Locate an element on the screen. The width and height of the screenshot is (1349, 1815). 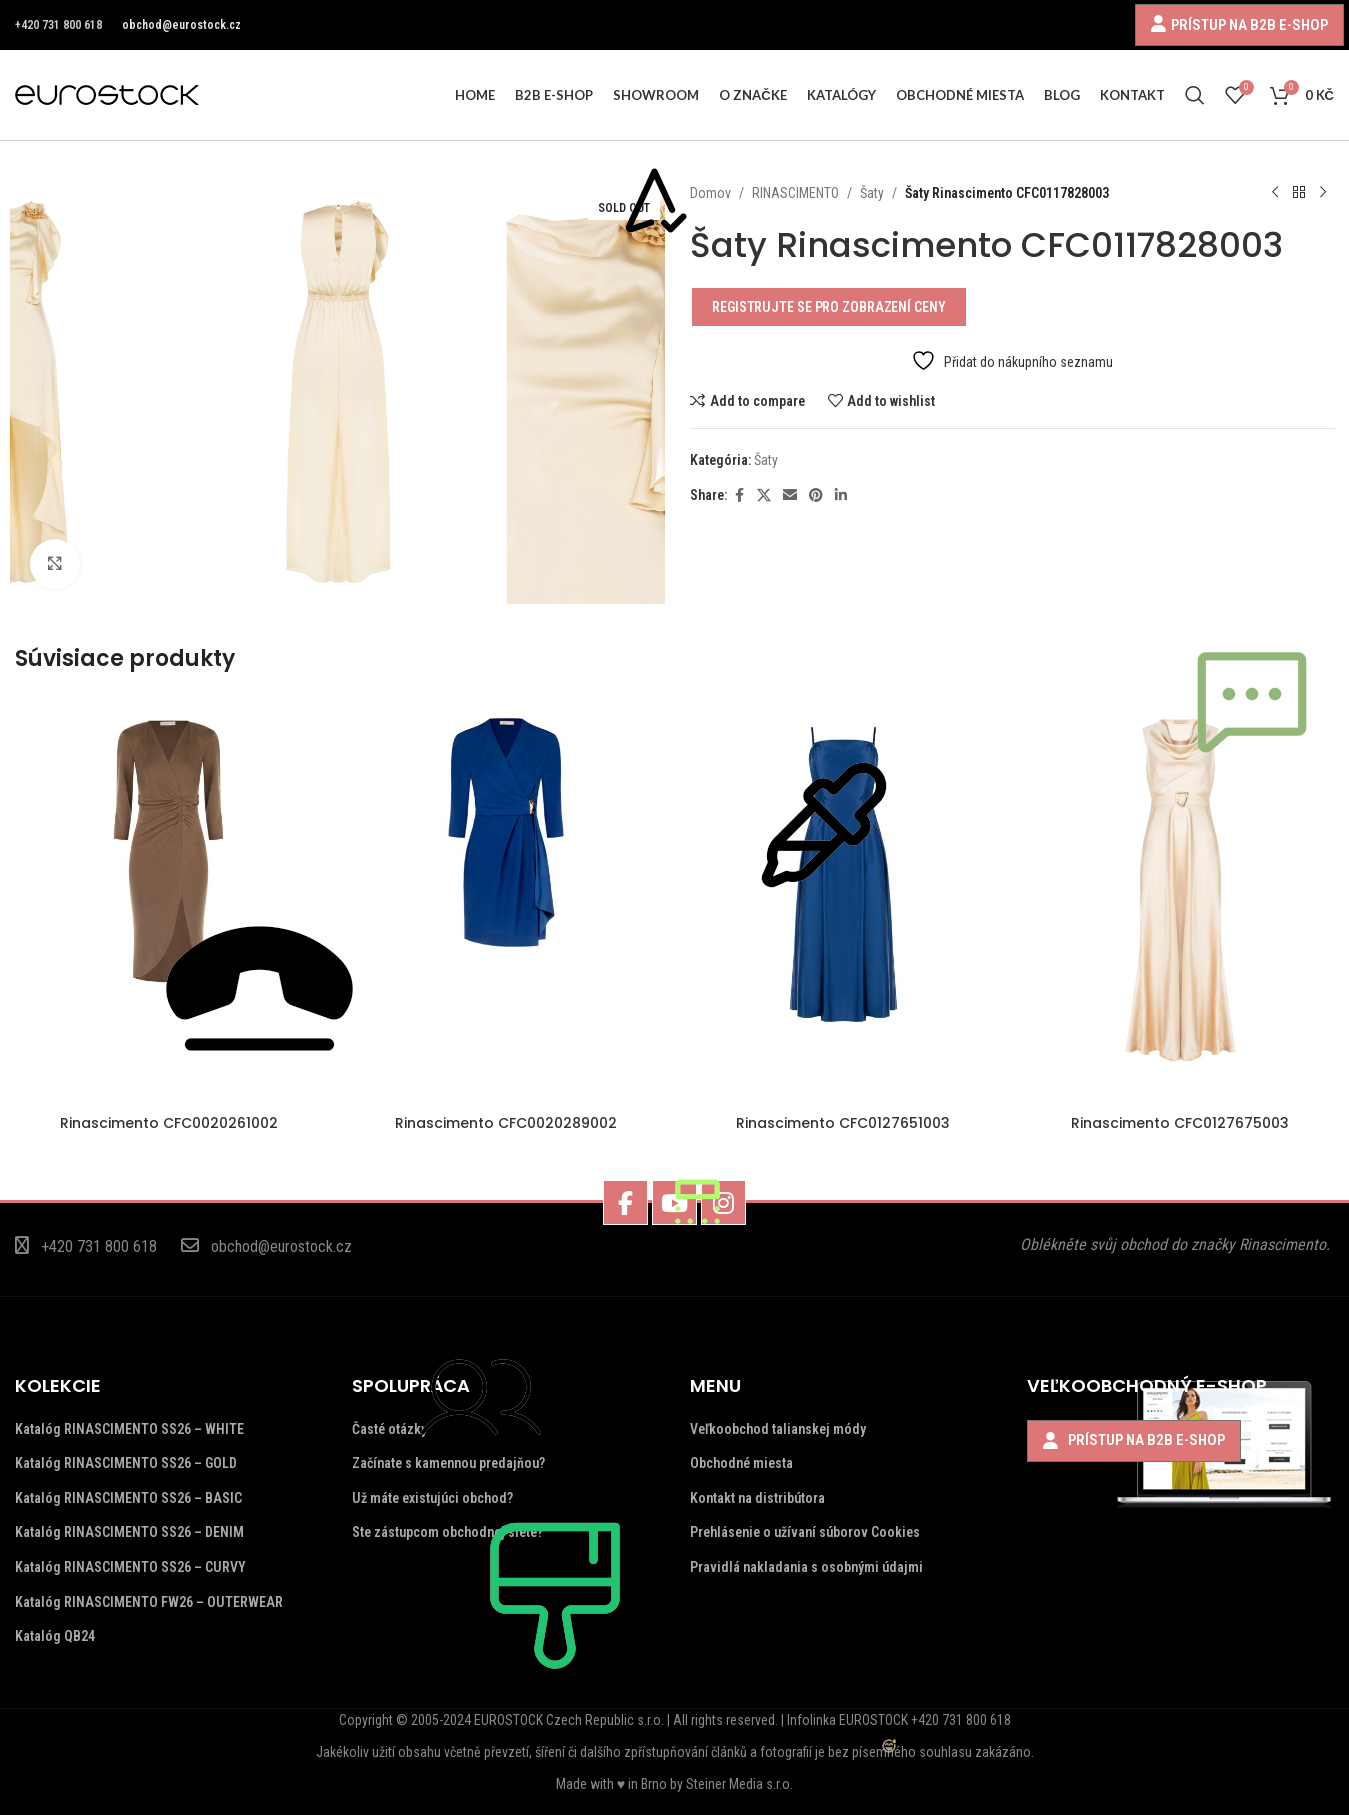
end the current phone call is located at coordinates (259, 988).